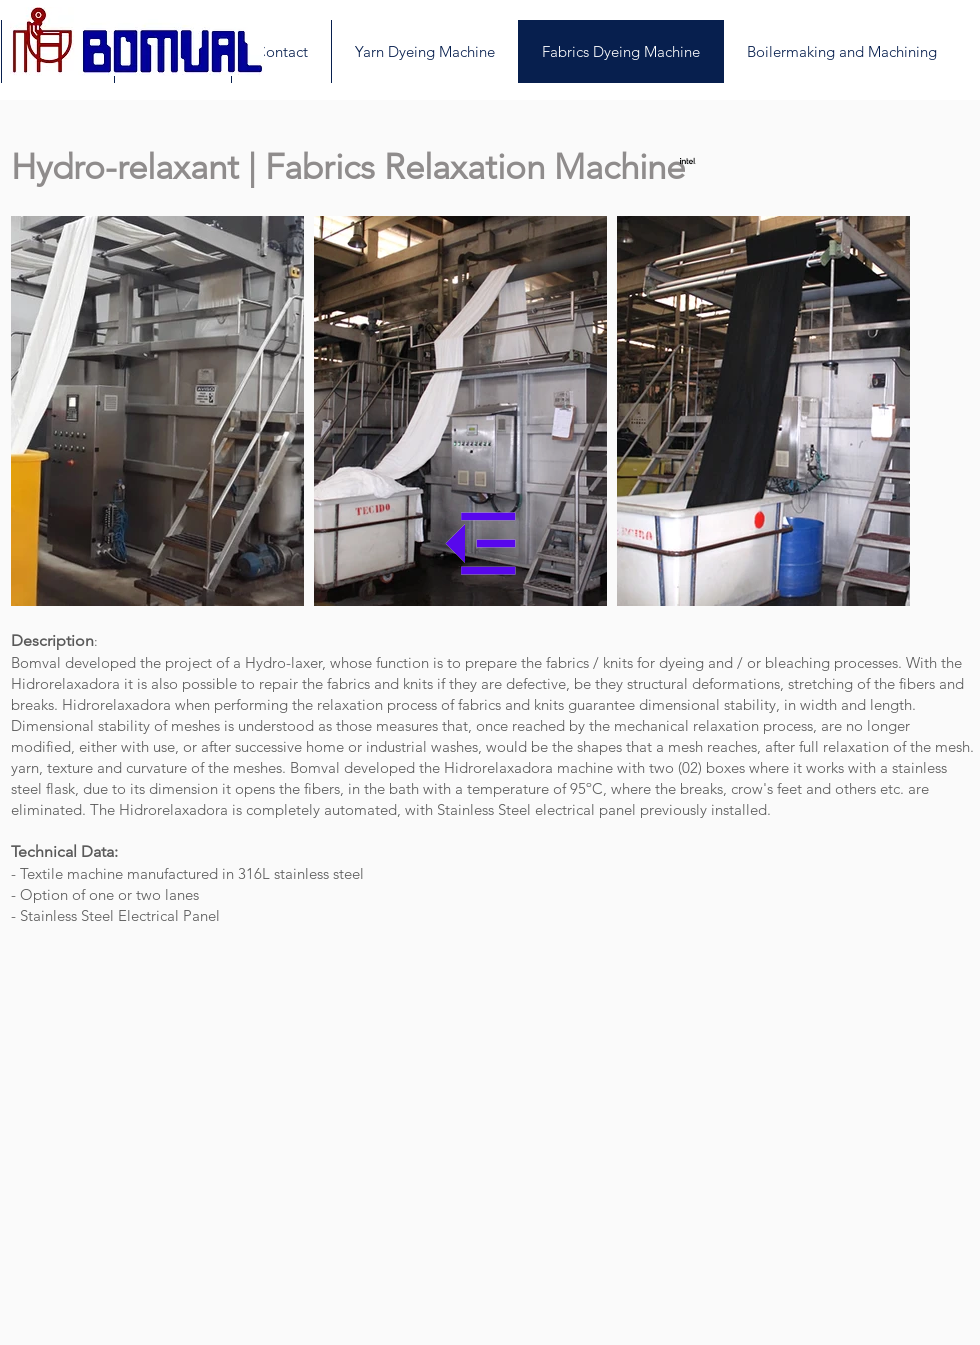 This screenshot has height=1345, width=980. I want to click on Intel corporation brand logo, so click(688, 161).